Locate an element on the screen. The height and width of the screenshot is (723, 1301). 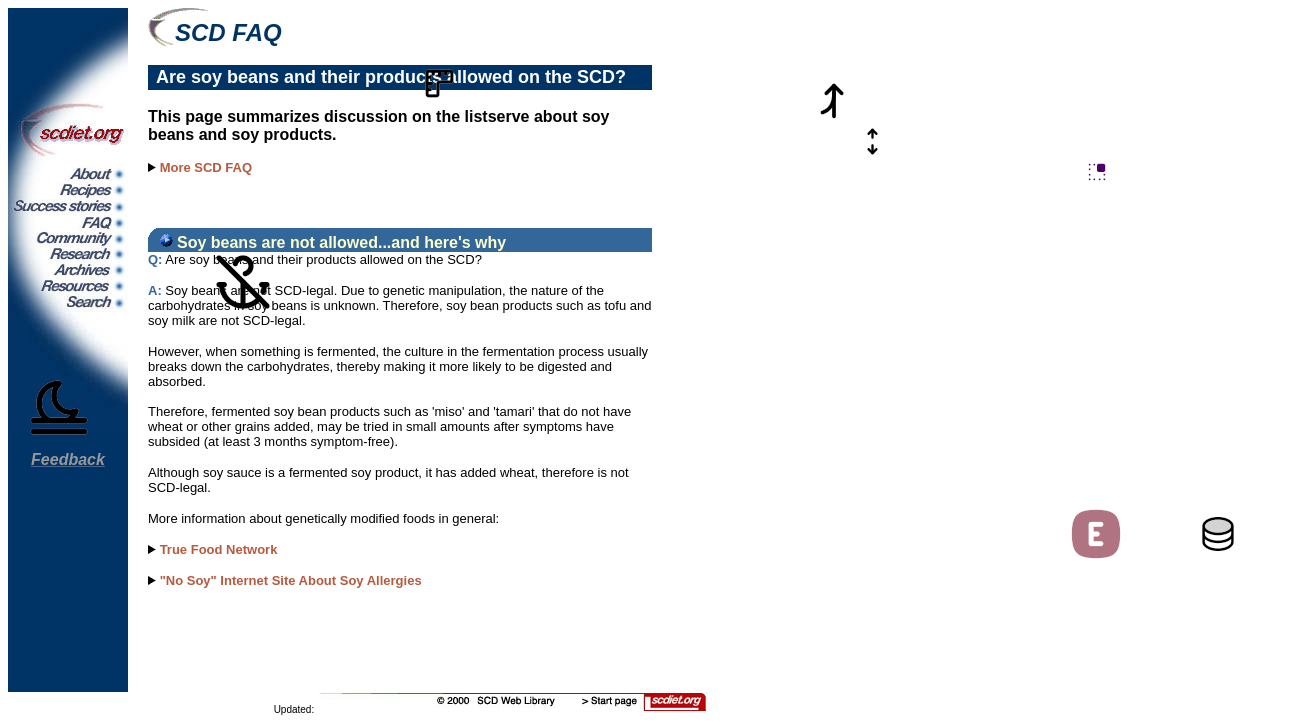
indicates an "E" rating or category is located at coordinates (1096, 534).